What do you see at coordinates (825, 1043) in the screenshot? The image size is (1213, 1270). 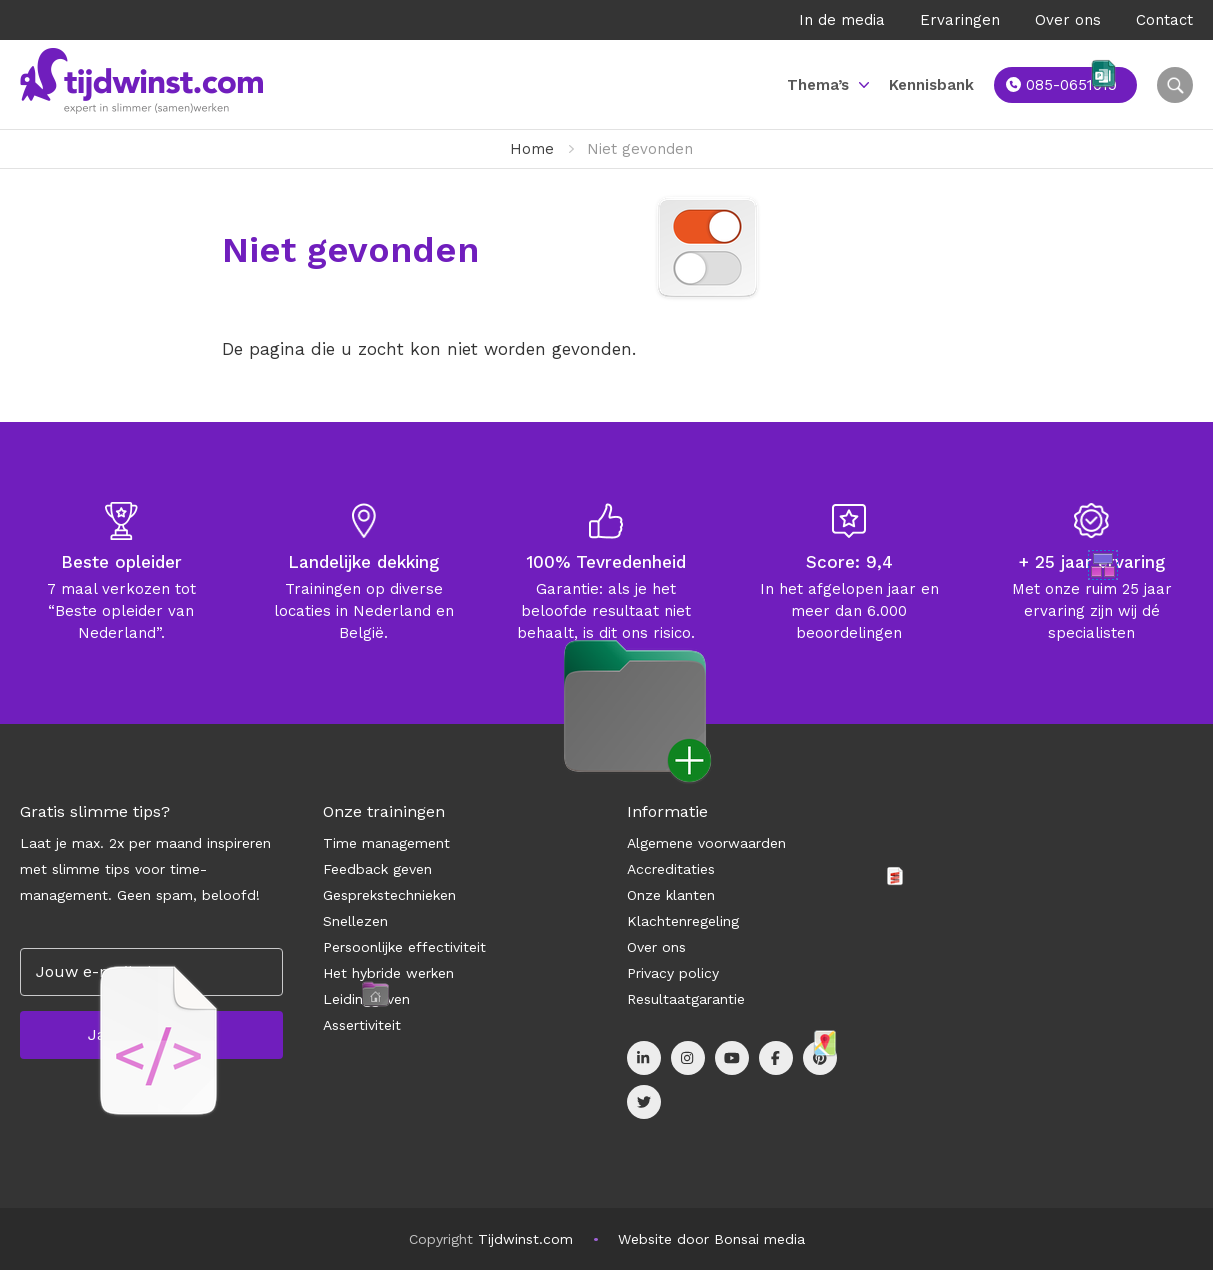 I see `open a GPX route or waypoint file` at bounding box center [825, 1043].